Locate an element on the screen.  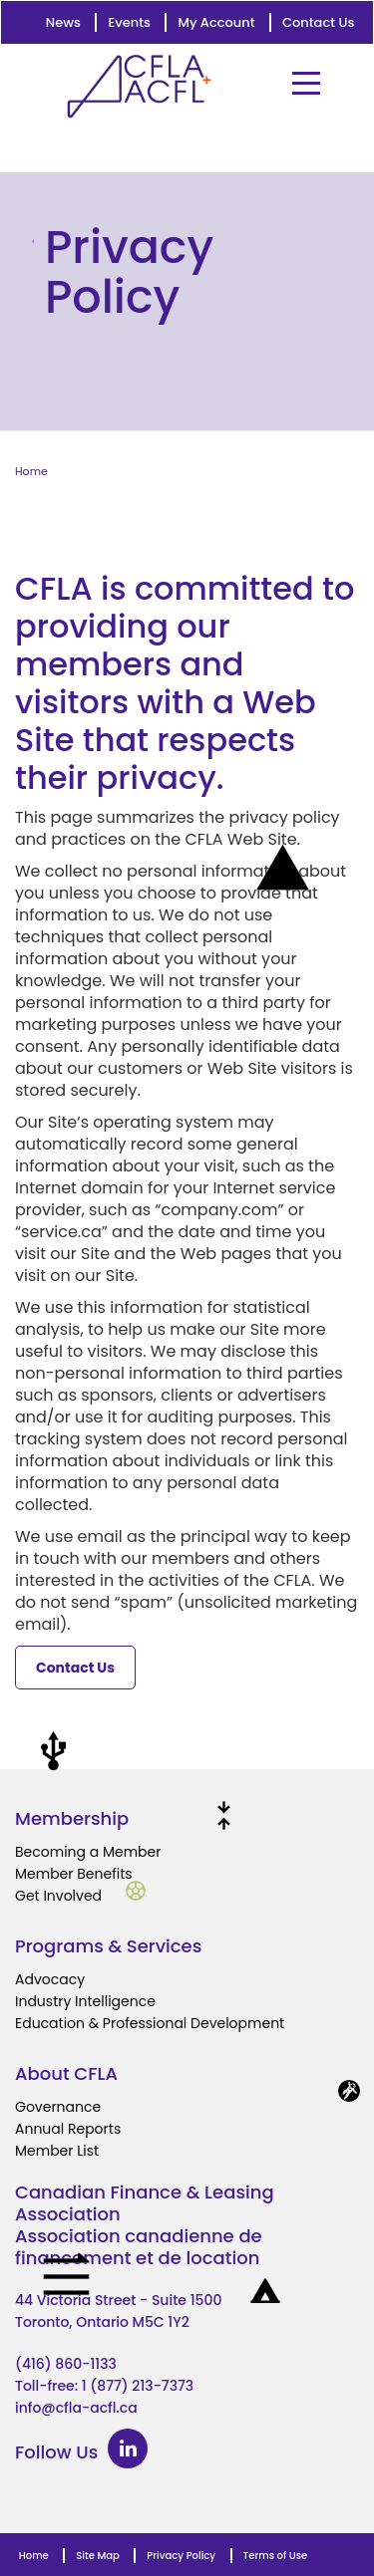
open the Grav CMS website or application is located at coordinates (349, 2091).